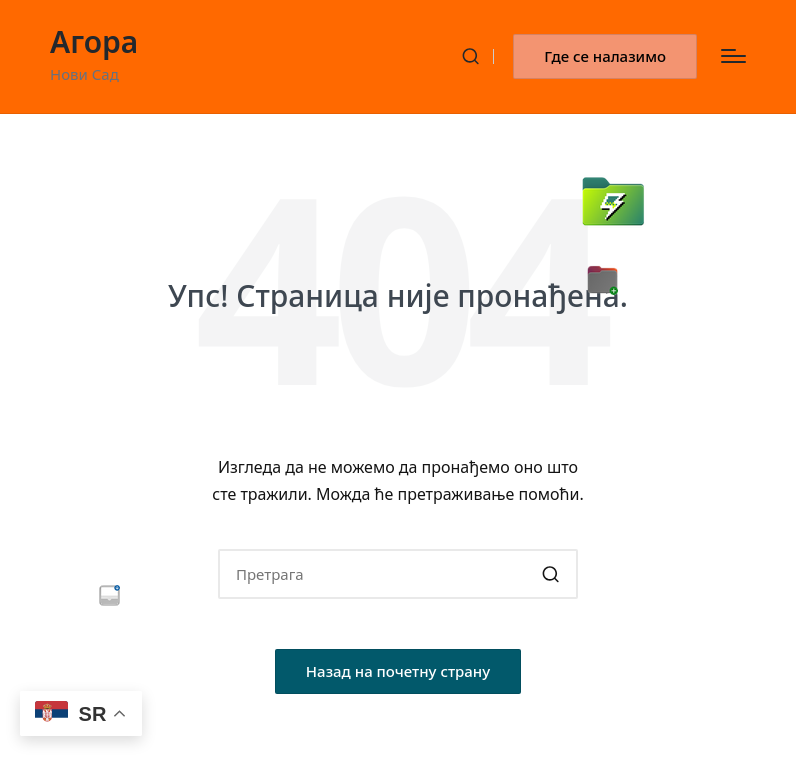 The image size is (796, 764). Describe the element at coordinates (613, 203) in the screenshot. I see `open your GameJolt games folder` at that location.